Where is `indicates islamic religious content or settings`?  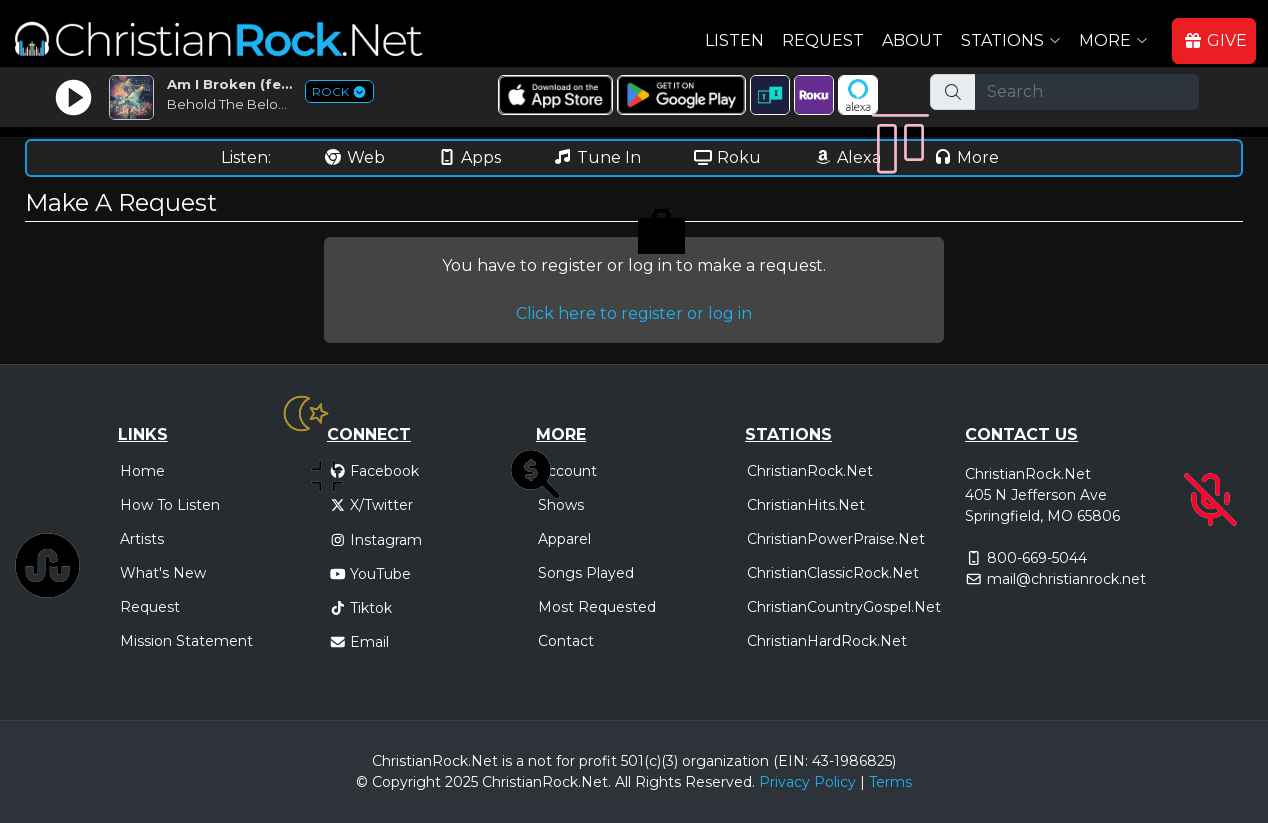 indicates islamic religious content or settings is located at coordinates (304, 413).